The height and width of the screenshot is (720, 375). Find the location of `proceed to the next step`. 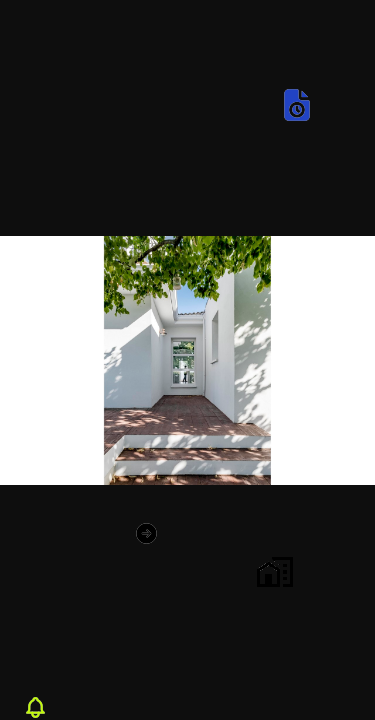

proceed to the next step is located at coordinates (146, 533).